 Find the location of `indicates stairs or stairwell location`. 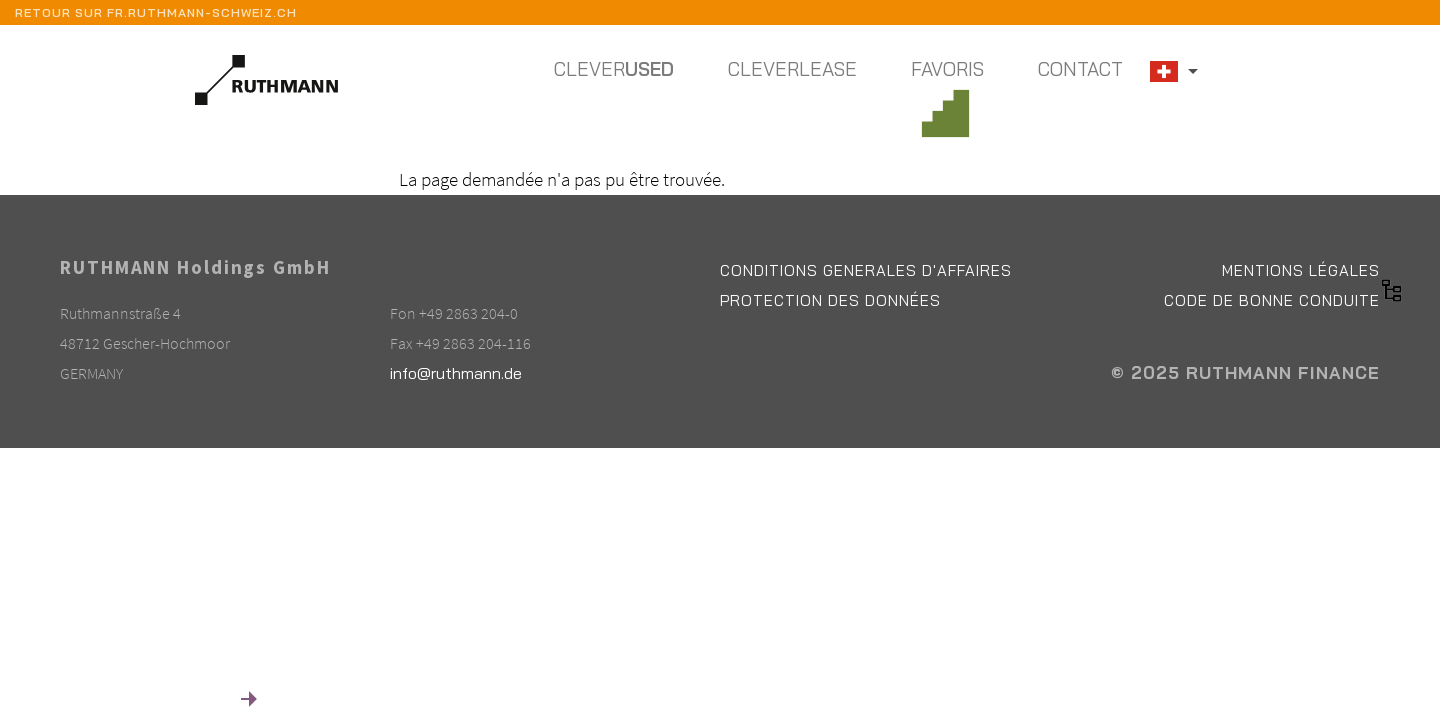

indicates stairs or stairwell location is located at coordinates (945, 113).